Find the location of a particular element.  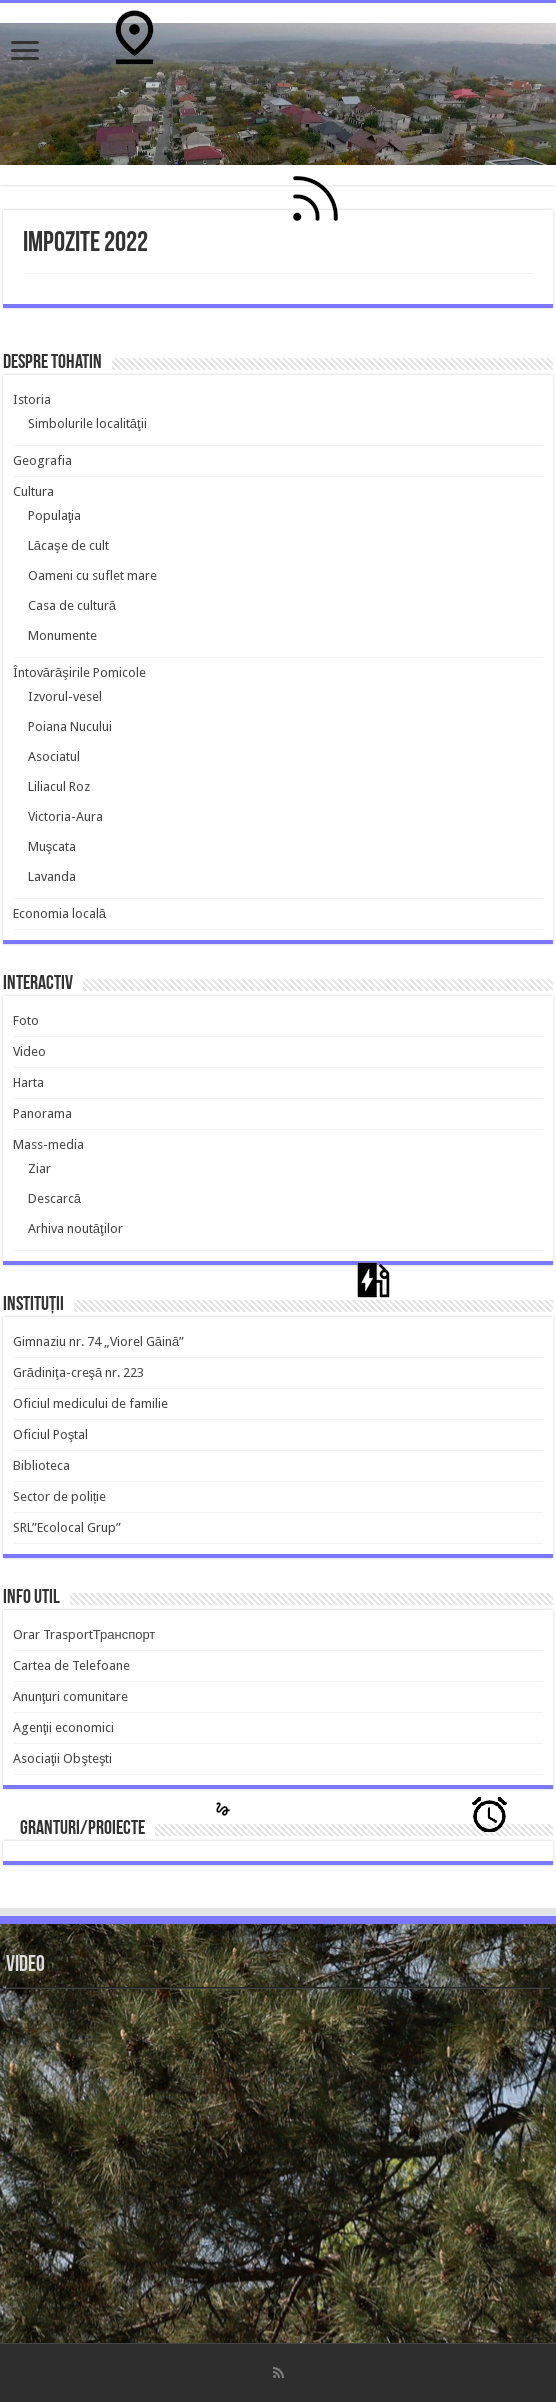

drop a pin on the map is located at coordinates (134, 37).